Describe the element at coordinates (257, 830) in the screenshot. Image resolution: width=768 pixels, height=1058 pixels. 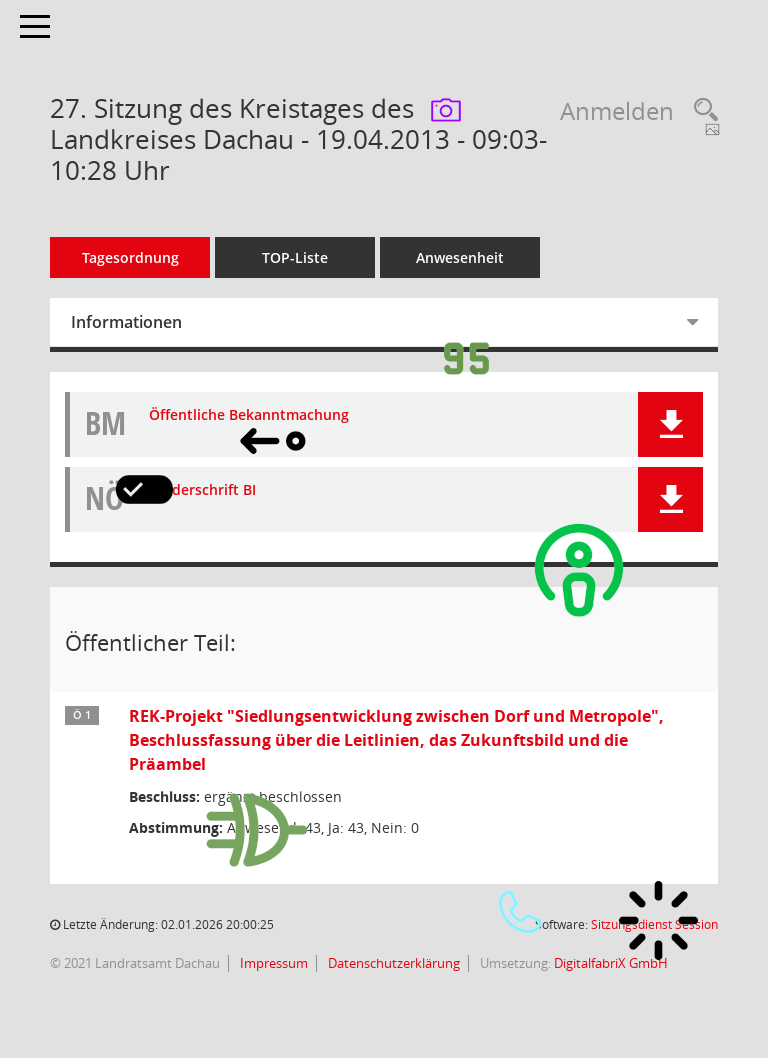
I see `XOR logic gate symbol for circuit diagrams` at that location.